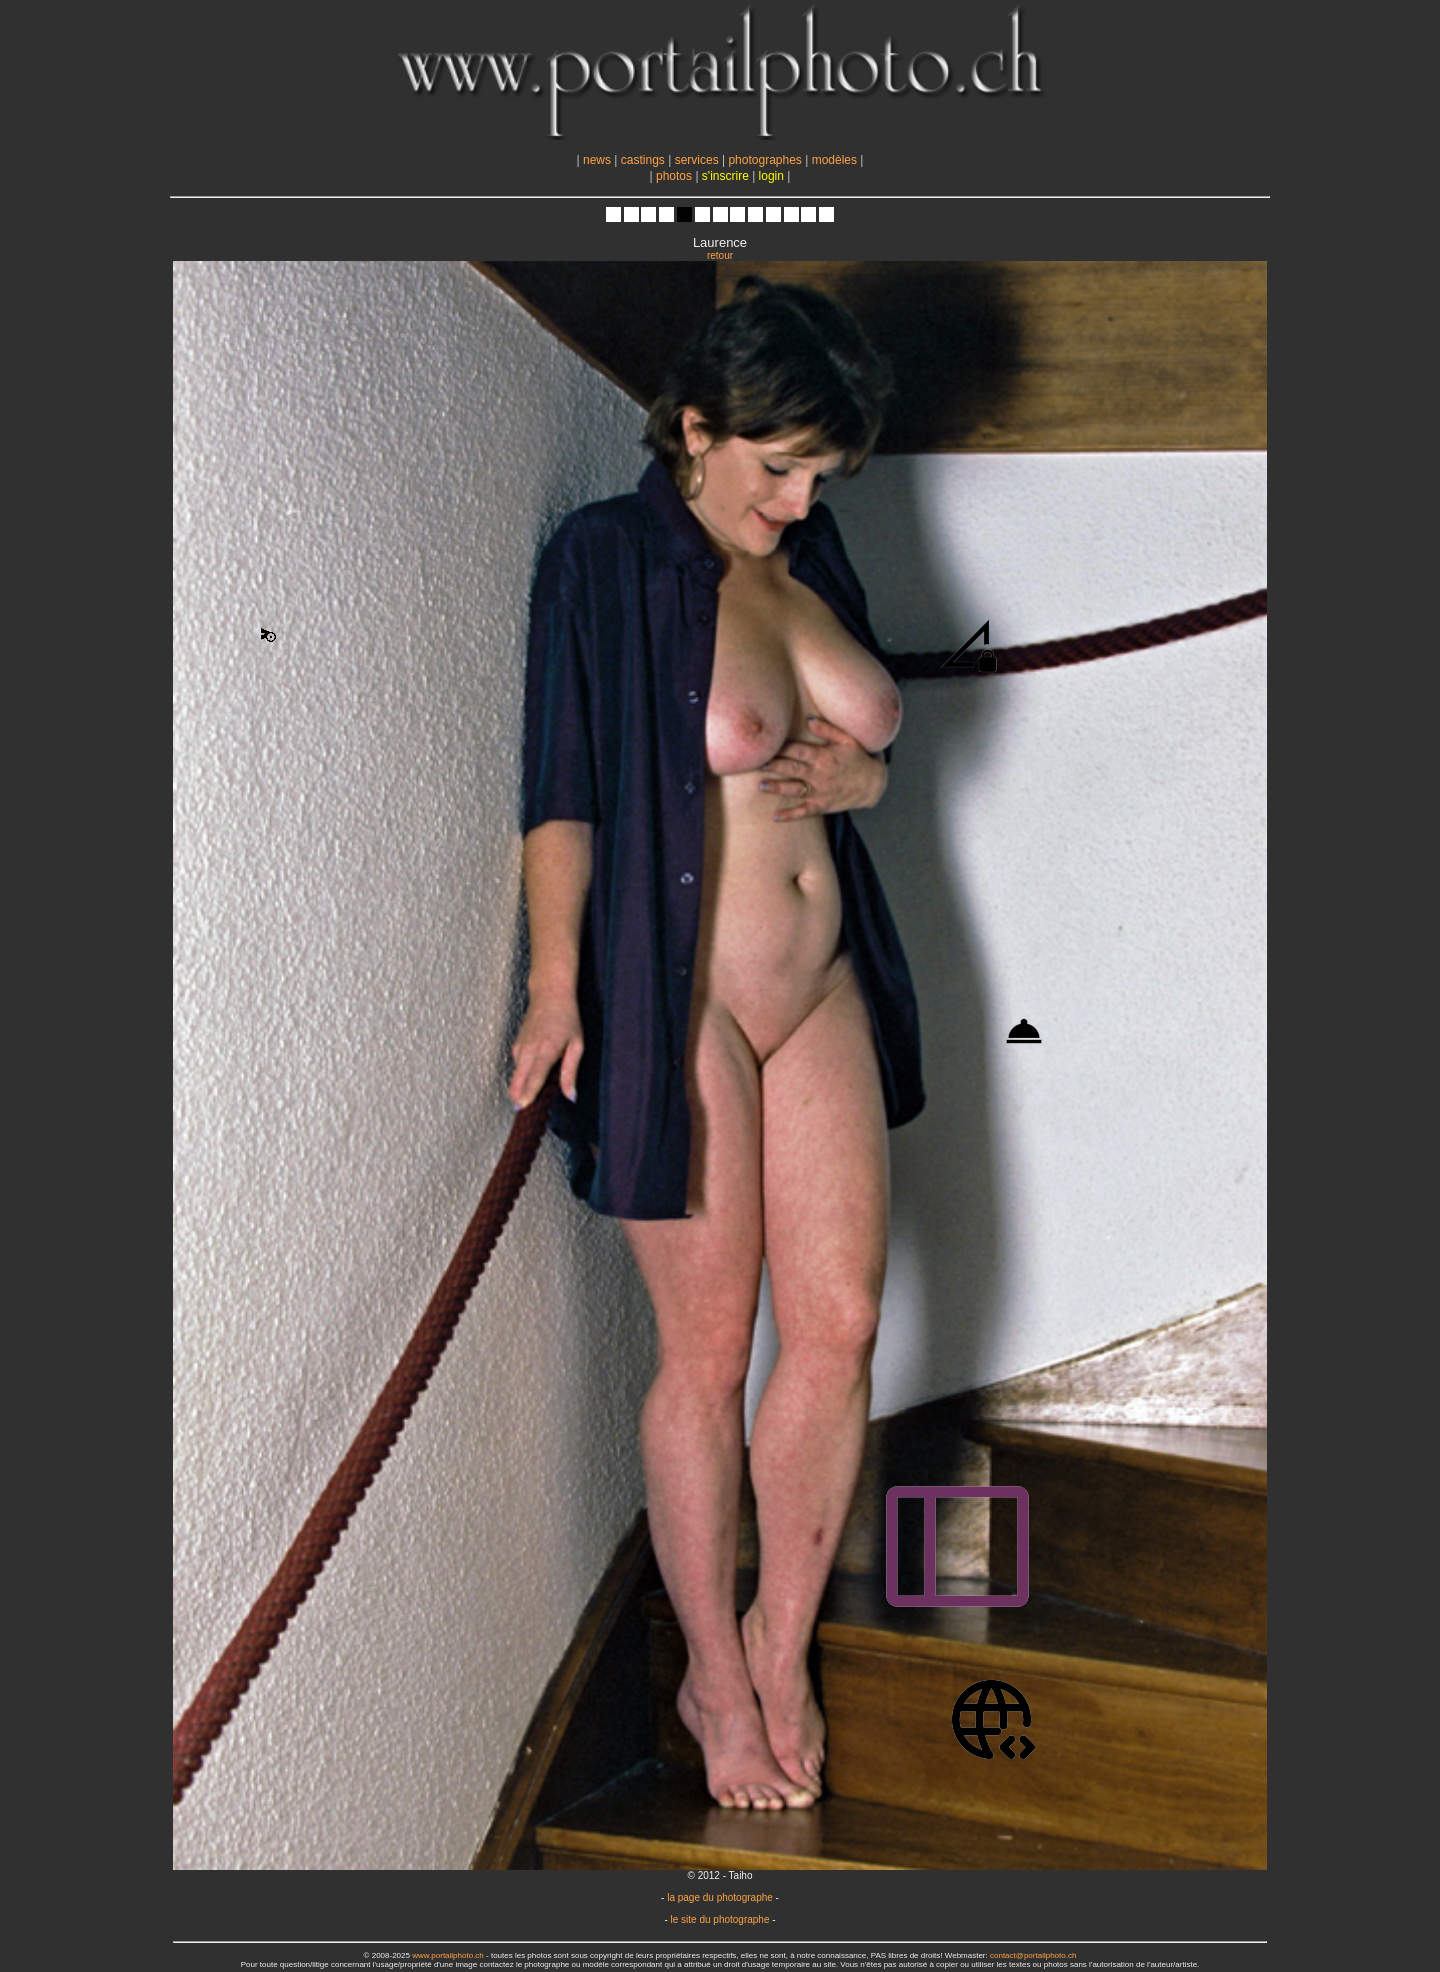  Describe the element at coordinates (969, 647) in the screenshot. I see `network connection is secured or encrypted` at that location.